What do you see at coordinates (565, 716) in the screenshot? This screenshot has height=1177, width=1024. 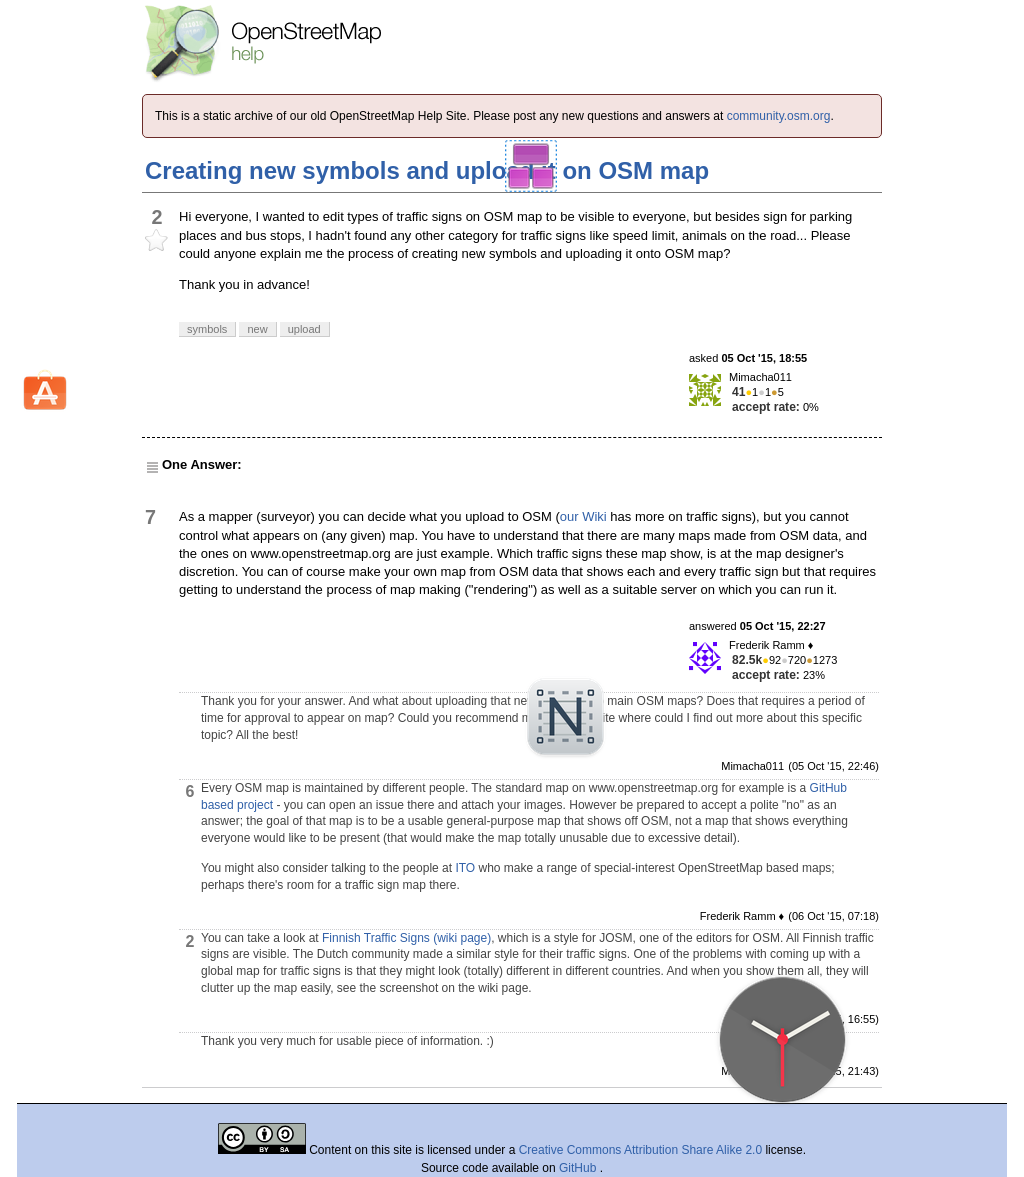 I see `open nota text editor app` at bounding box center [565, 716].